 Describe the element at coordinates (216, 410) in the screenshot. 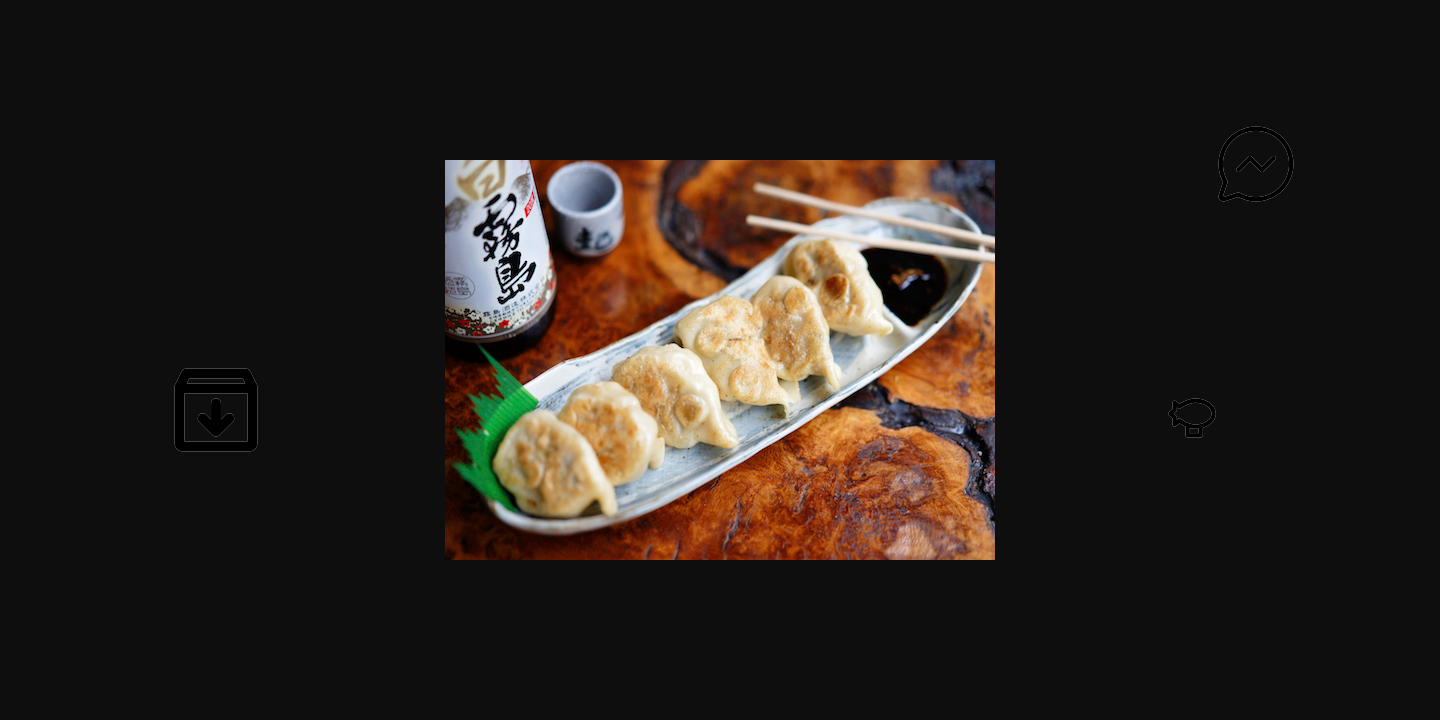

I see `download to local storage` at that location.